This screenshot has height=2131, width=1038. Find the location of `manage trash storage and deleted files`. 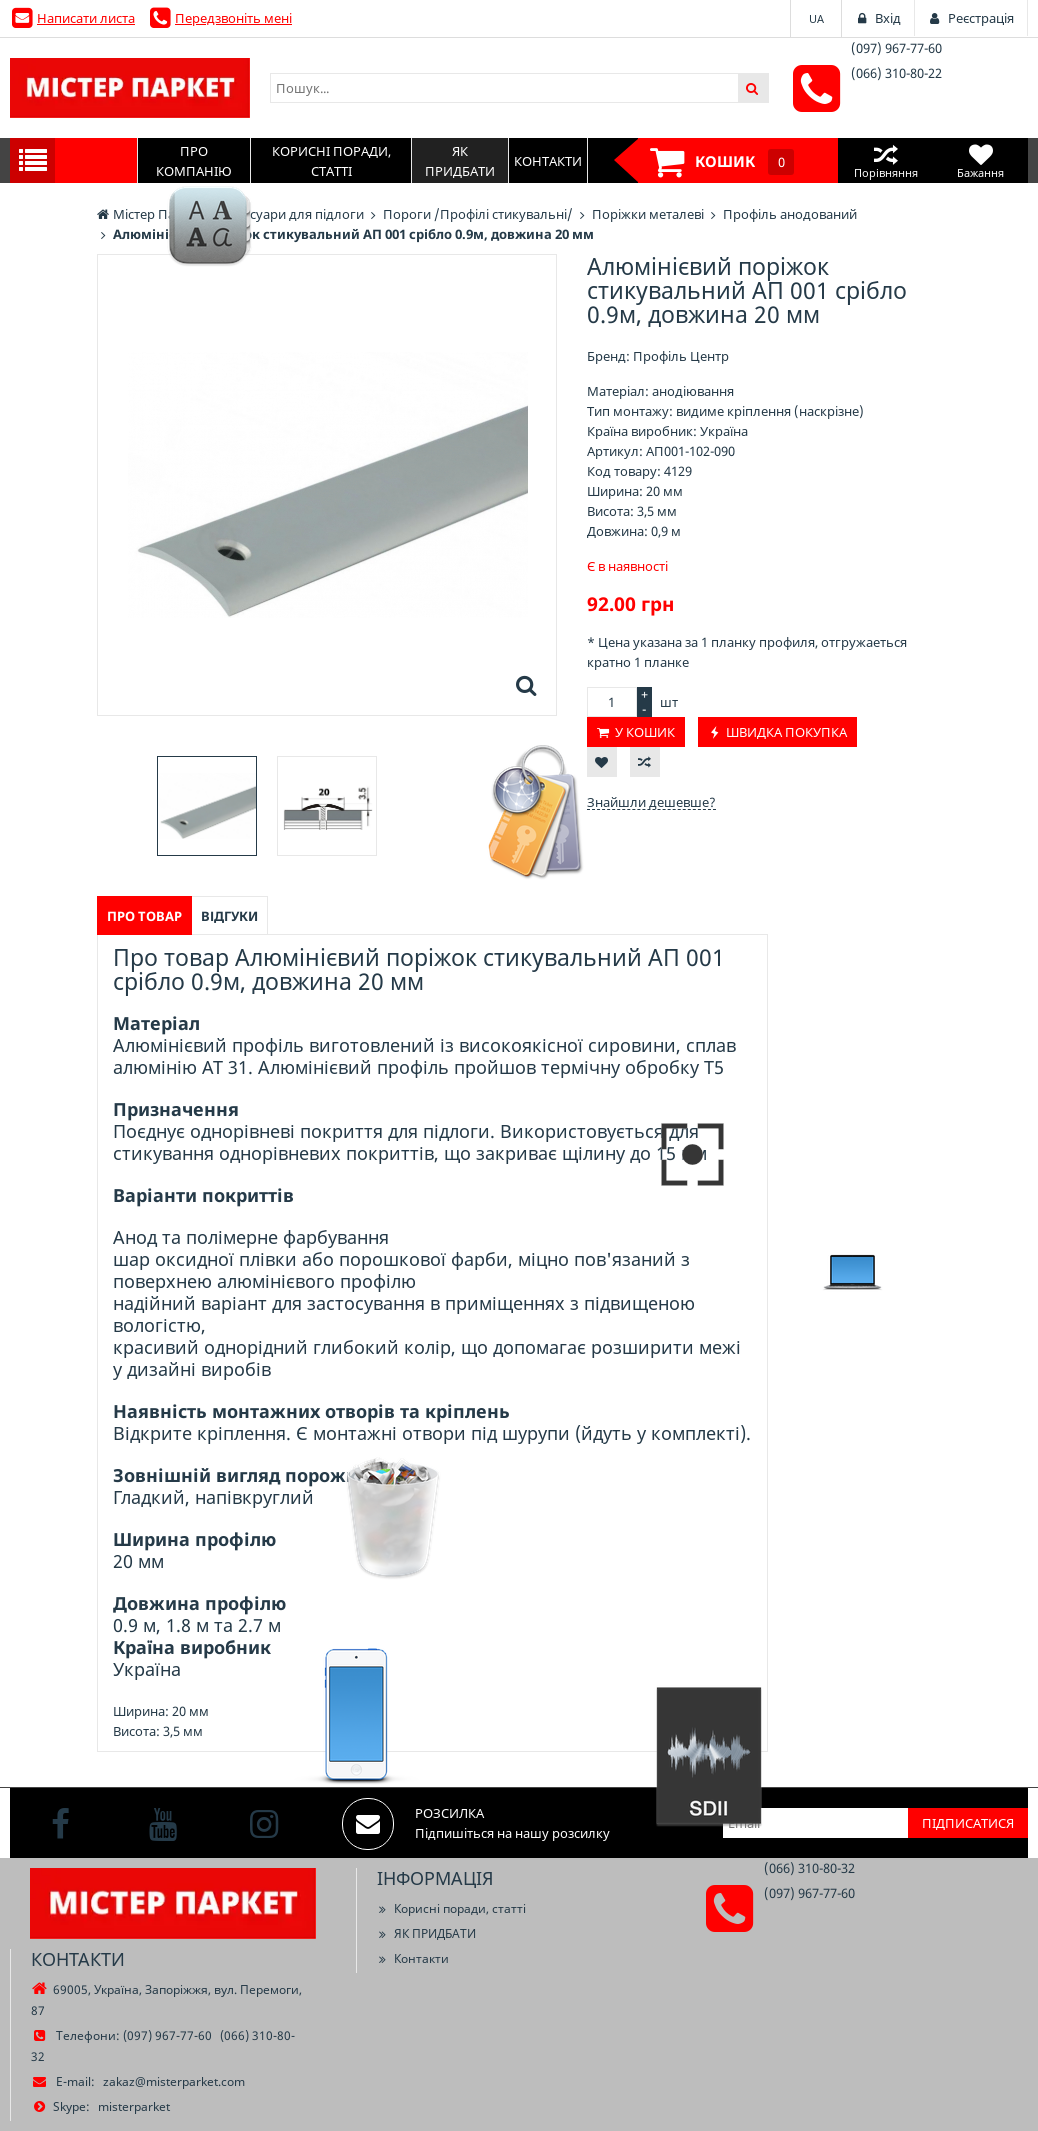

manage trash storage and deleted files is located at coordinates (393, 1519).